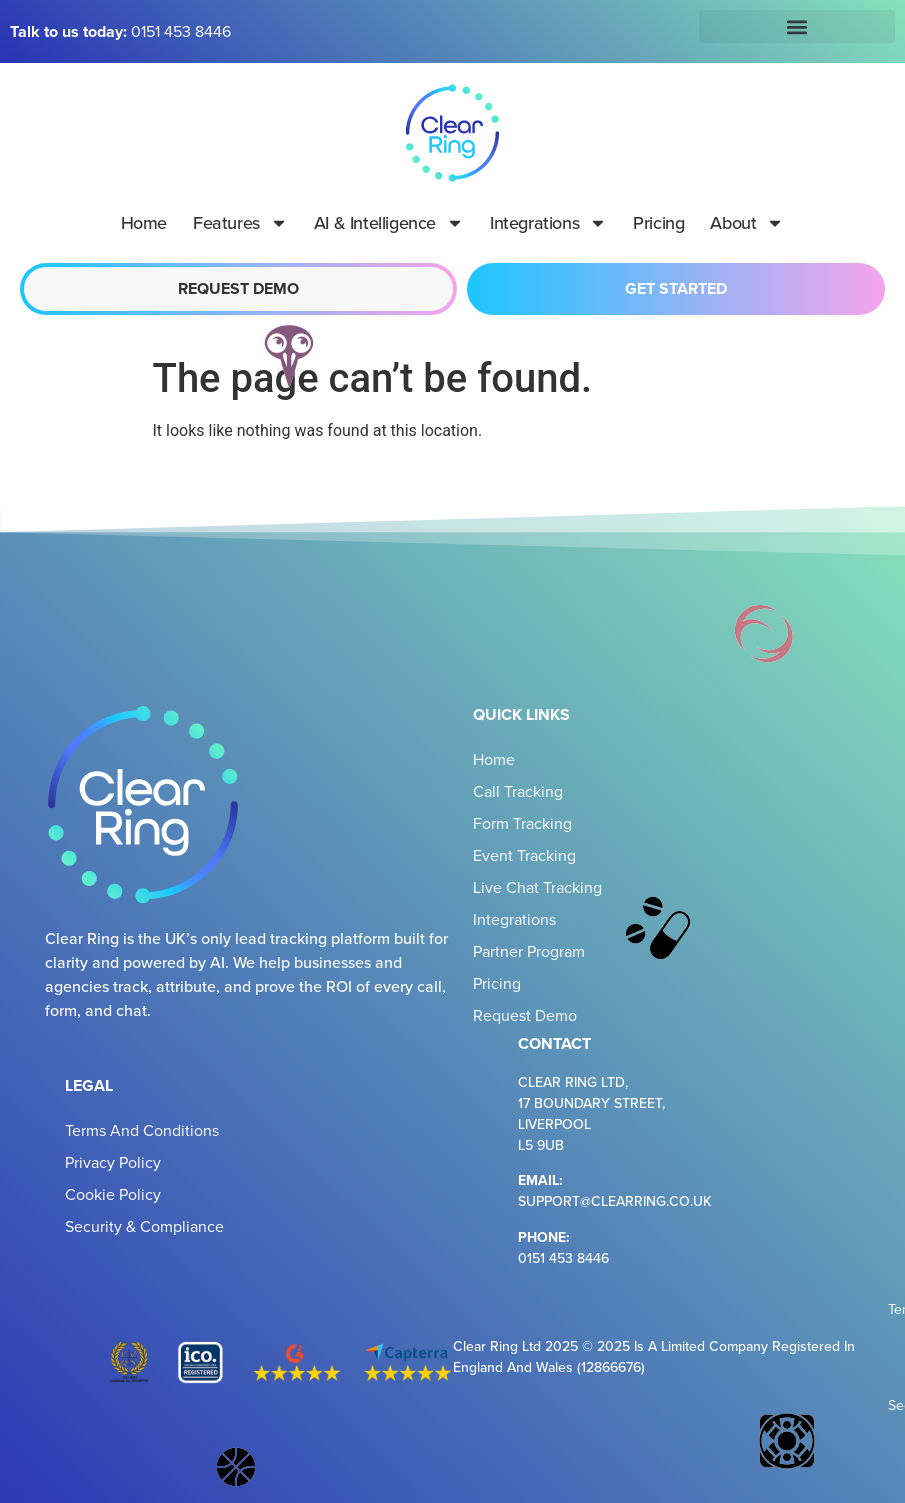  I want to click on access basketball or sports content, so click(236, 1467).